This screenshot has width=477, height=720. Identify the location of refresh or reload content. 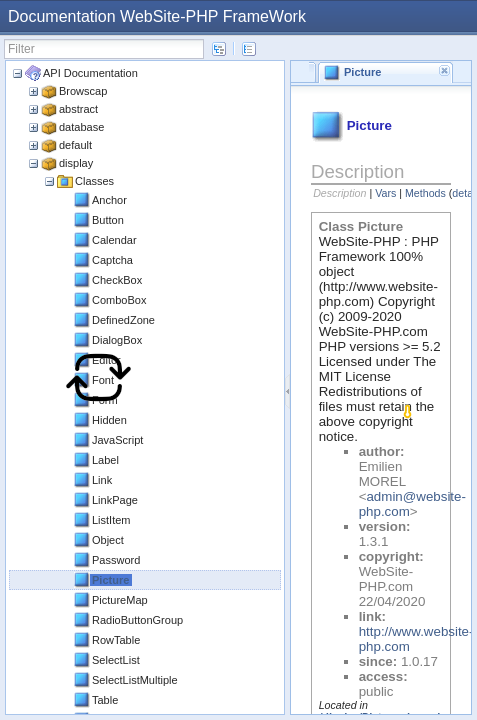
(98, 377).